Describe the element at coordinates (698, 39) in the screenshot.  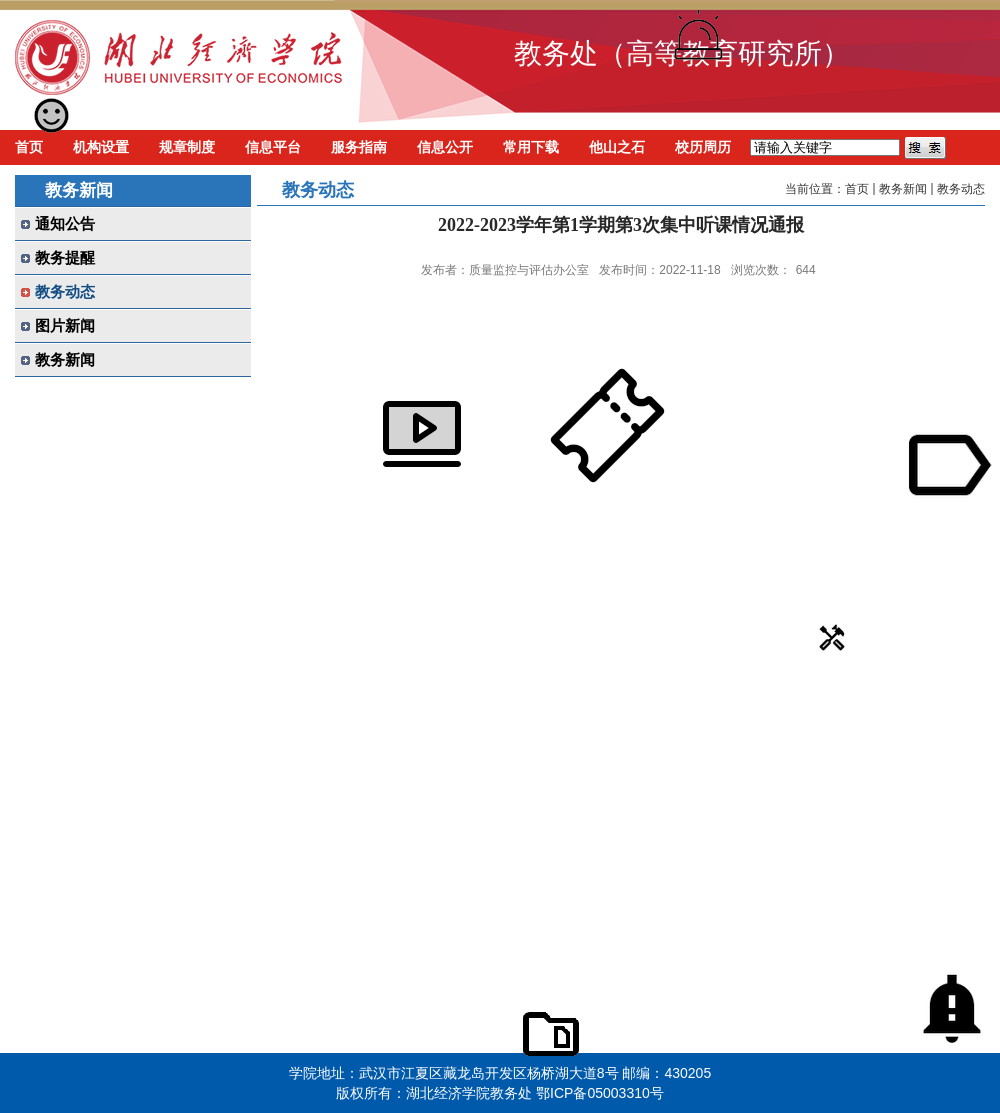
I see `indicates an active alert or warning` at that location.